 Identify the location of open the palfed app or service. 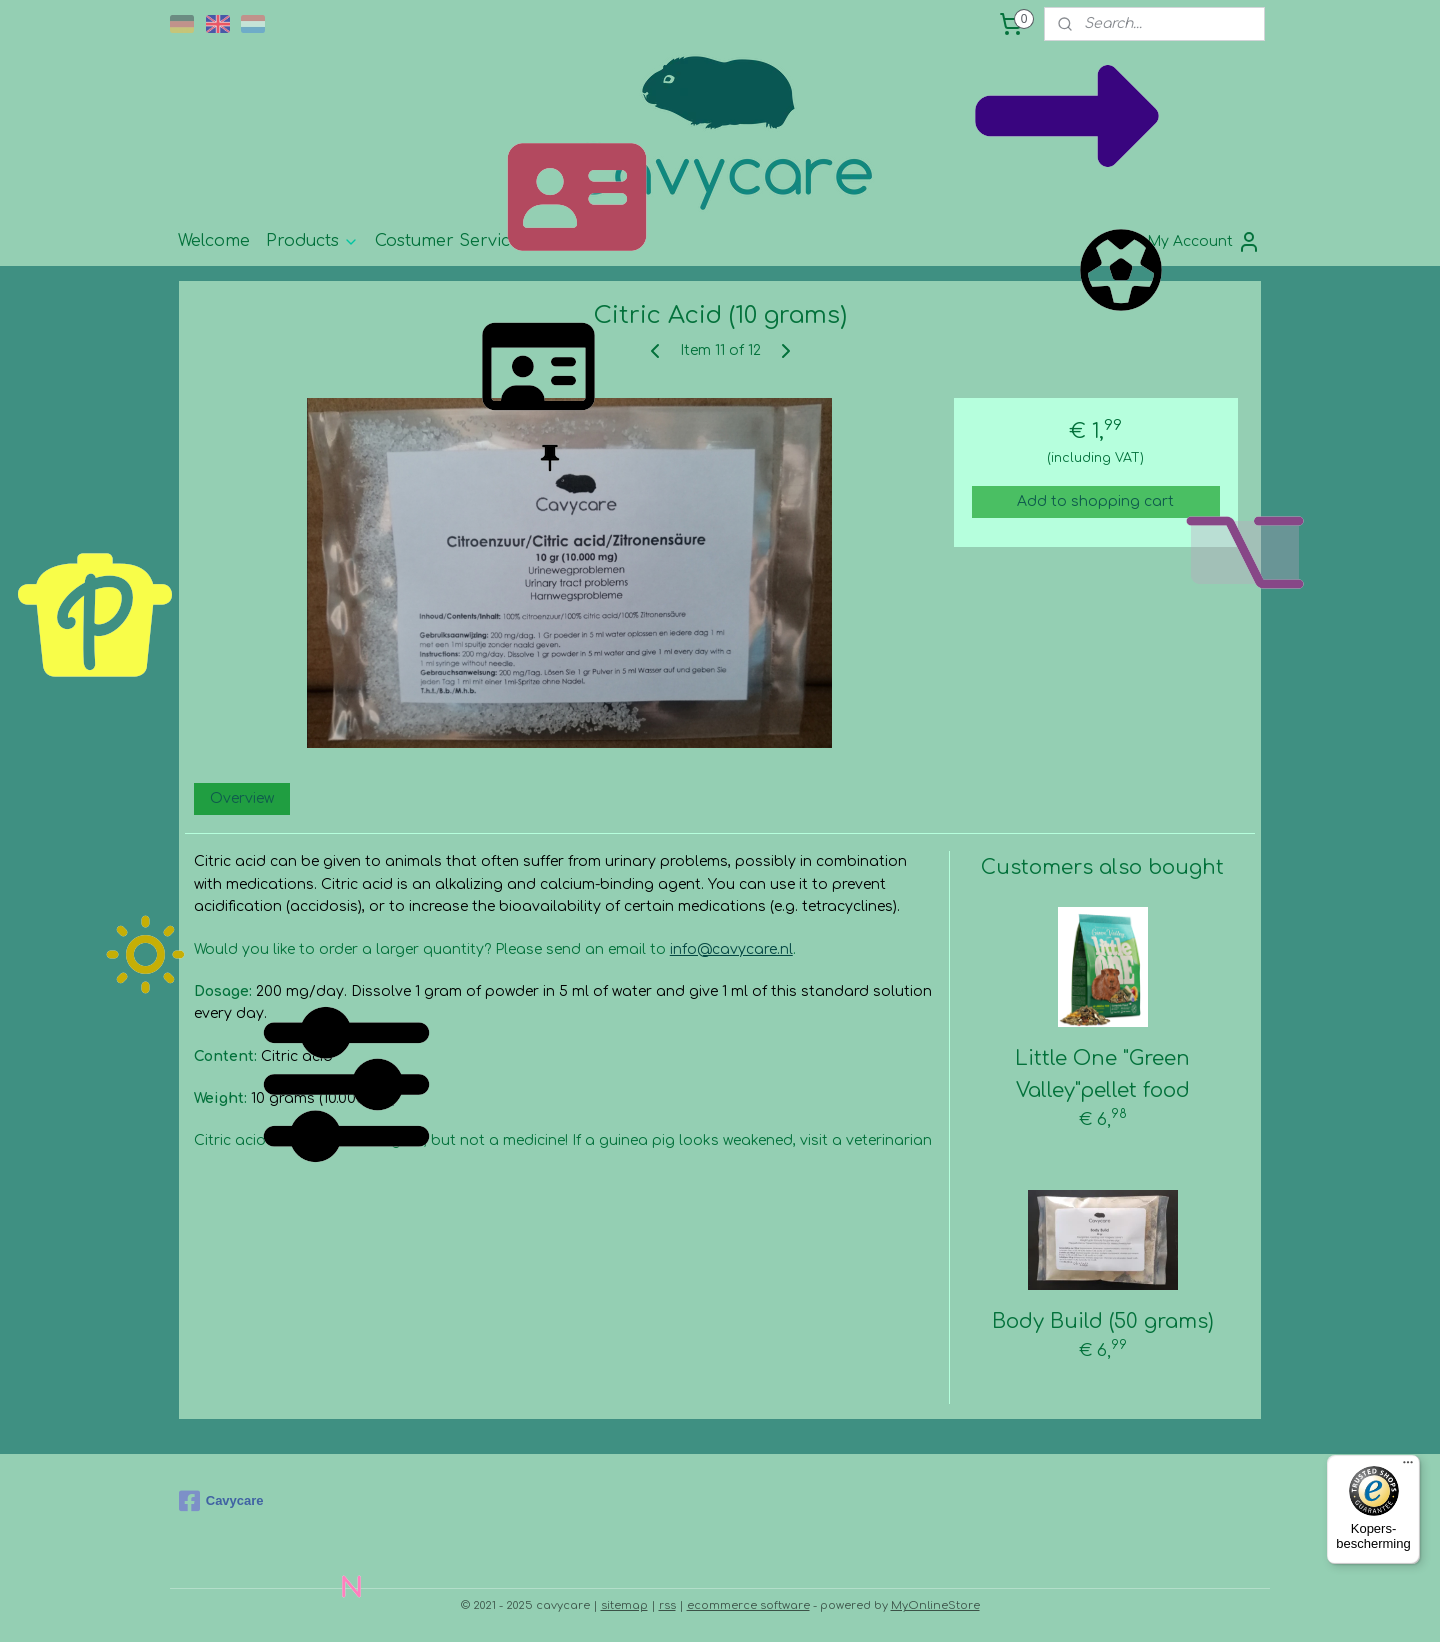
(95, 615).